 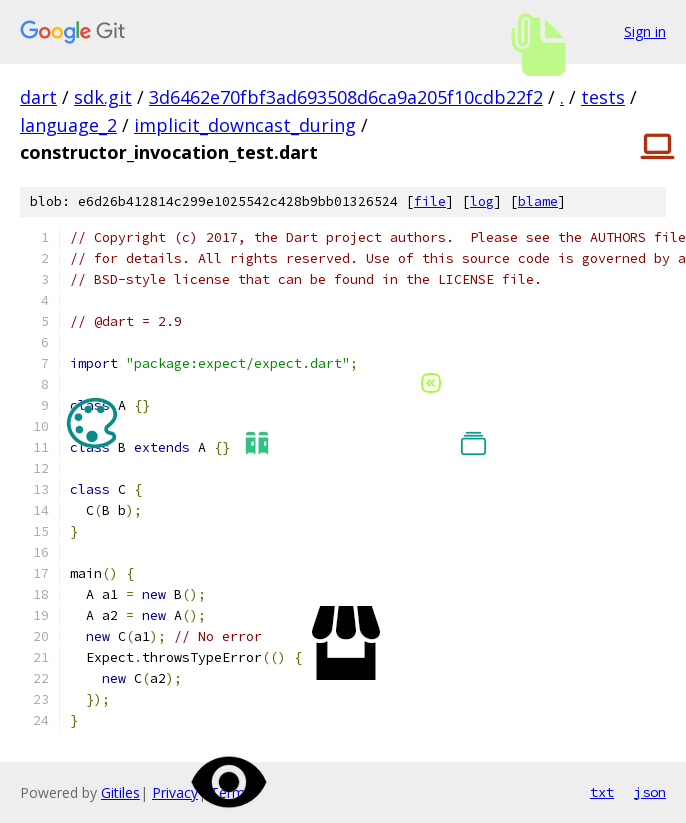 What do you see at coordinates (431, 383) in the screenshot?
I see `go back to previous section` at bounding box center [431, 383].